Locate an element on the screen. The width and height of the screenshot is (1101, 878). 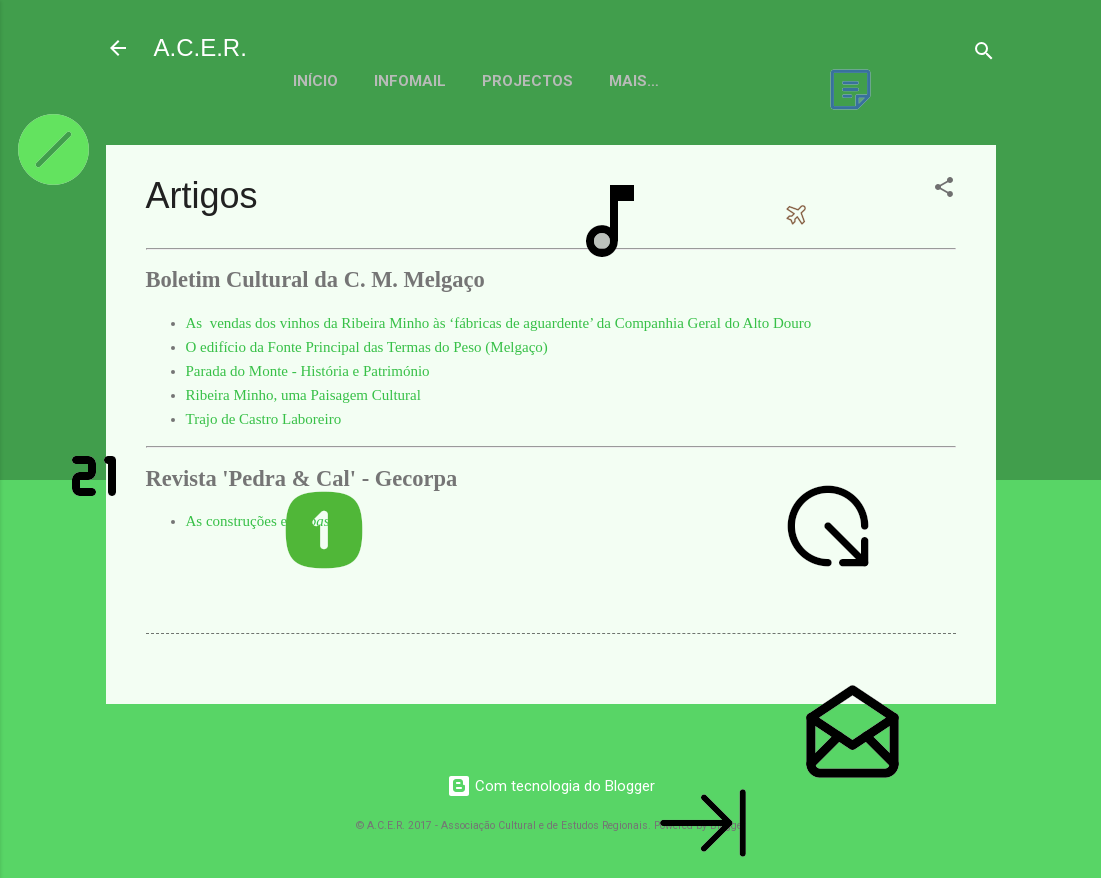
indicates 21 notifications or unread items is located at coordinates (96, 476).